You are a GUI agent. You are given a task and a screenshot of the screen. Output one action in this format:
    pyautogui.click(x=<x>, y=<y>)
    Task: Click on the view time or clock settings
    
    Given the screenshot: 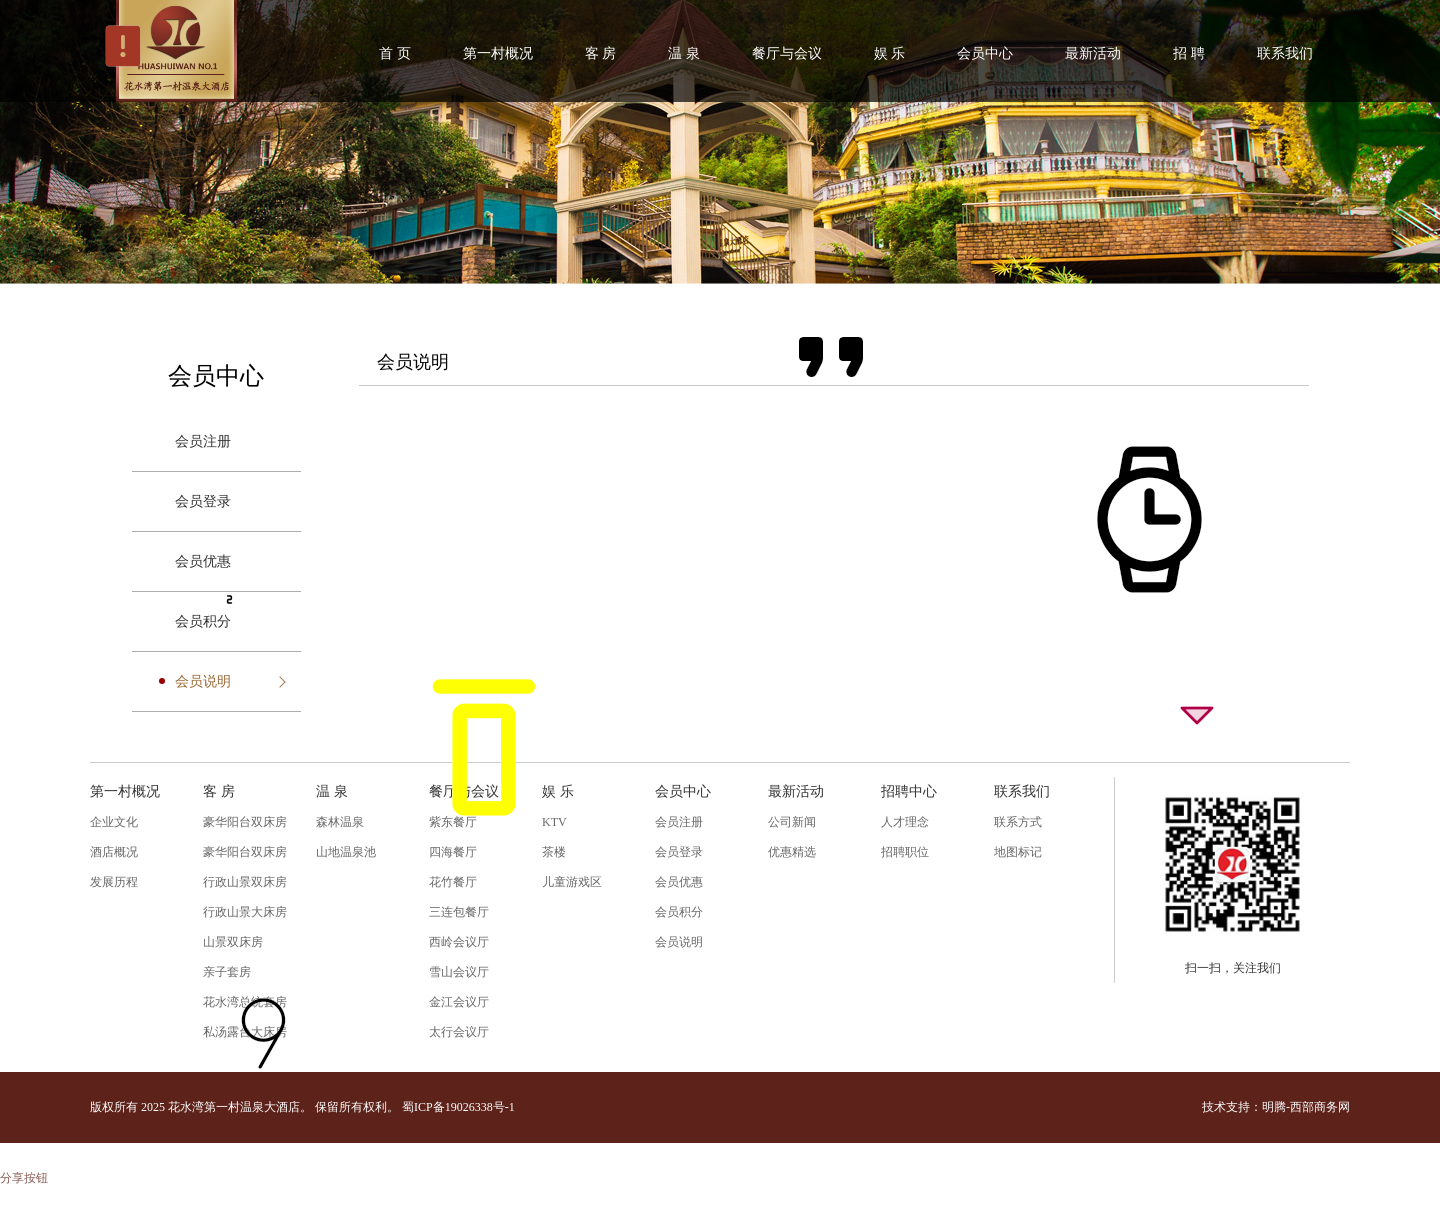 What is the action you would take?
    pyautogui.click(x=1149, y=519)
    